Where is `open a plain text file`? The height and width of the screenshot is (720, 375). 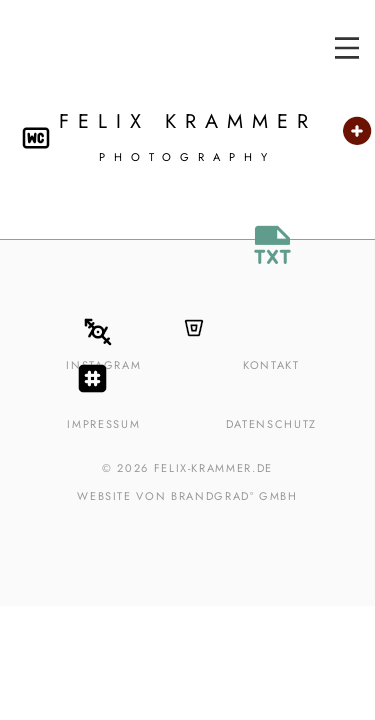
open a plain text file is located at coordinates (272, 246).